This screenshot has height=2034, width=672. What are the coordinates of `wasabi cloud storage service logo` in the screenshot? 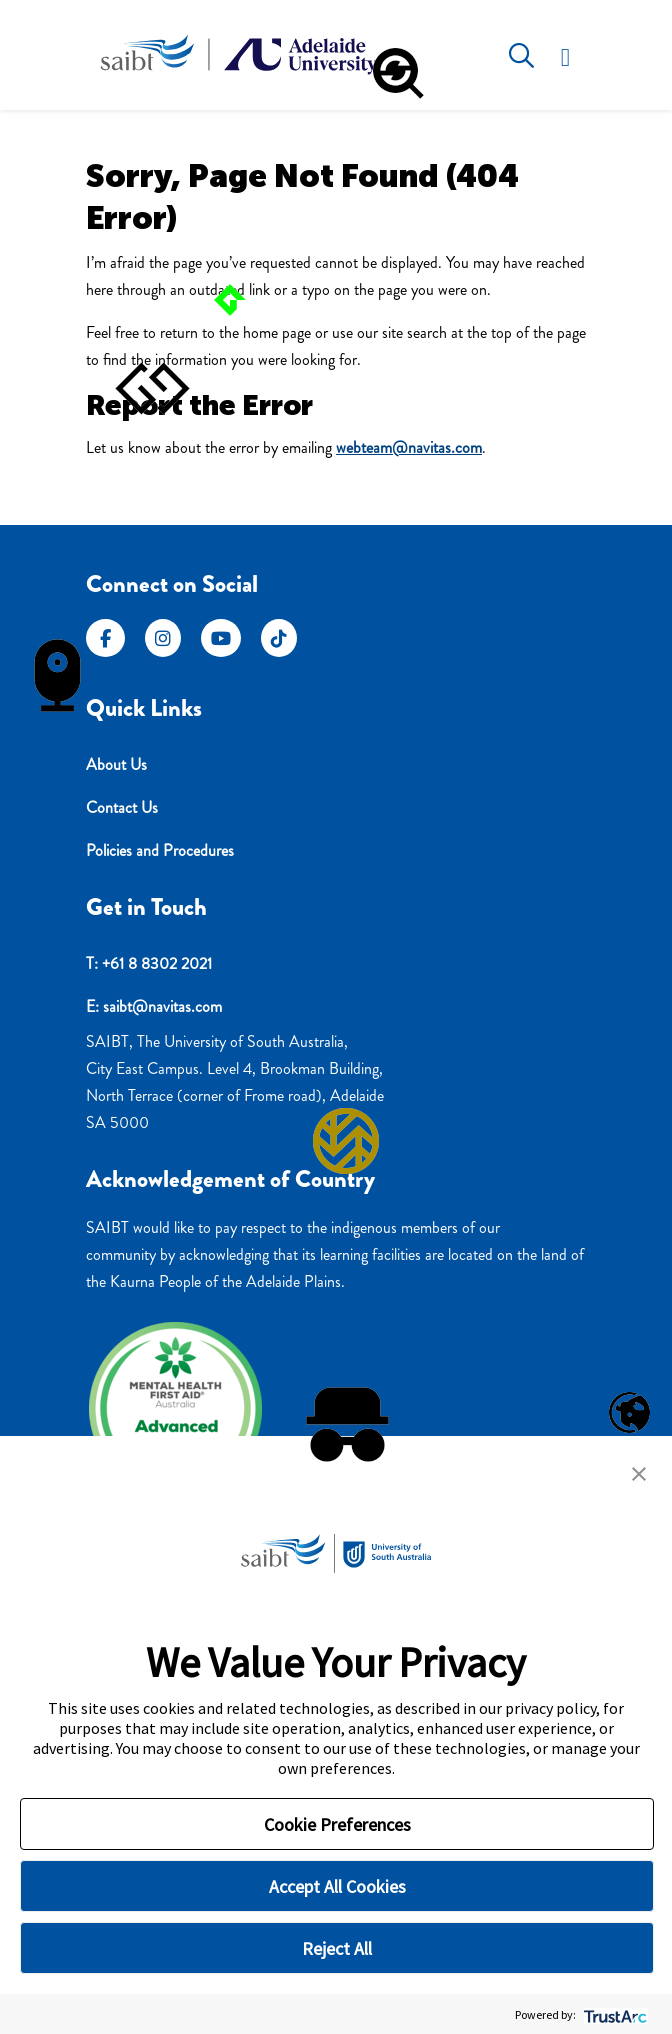 It's located at (346, 1141).